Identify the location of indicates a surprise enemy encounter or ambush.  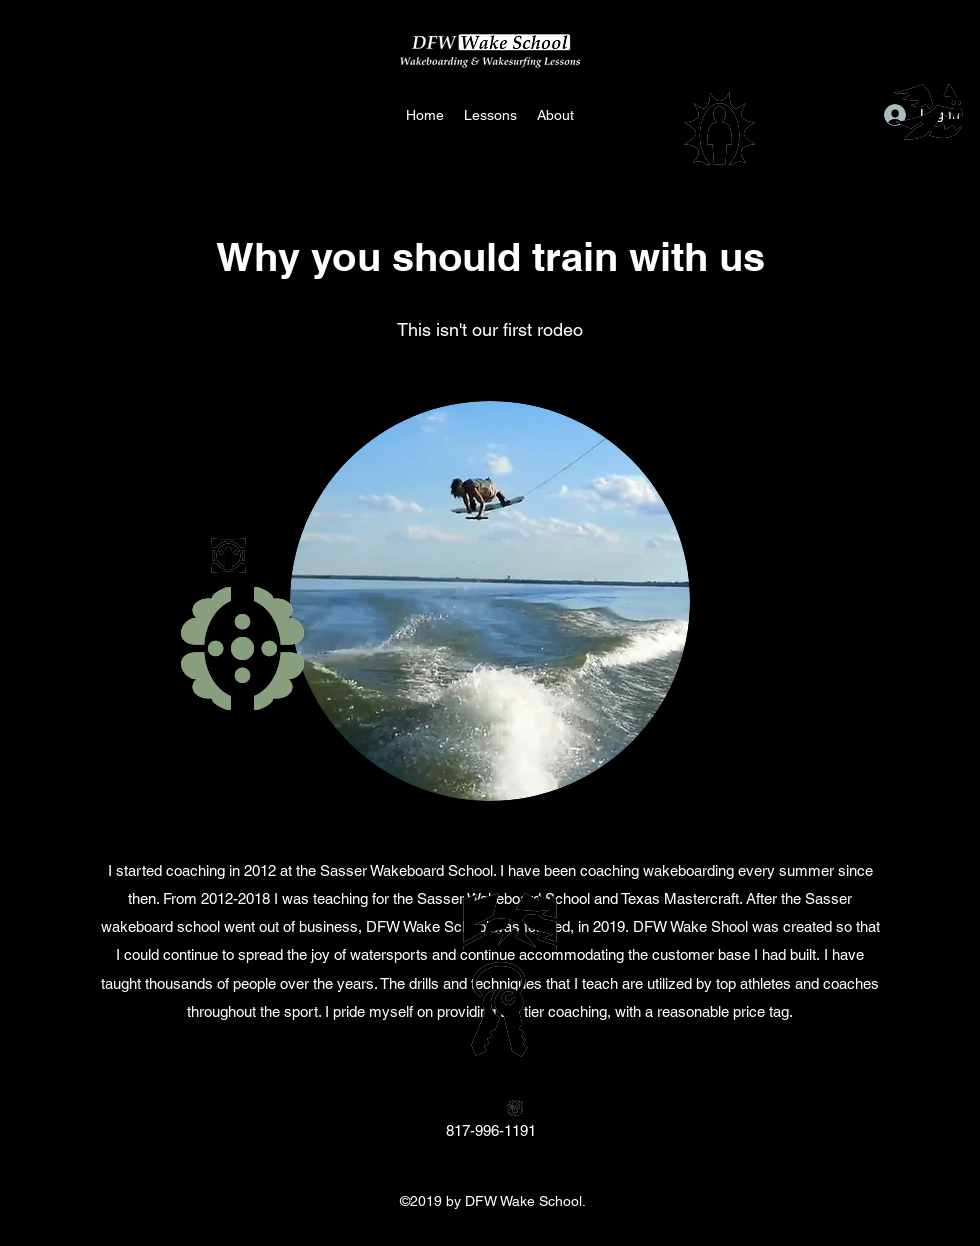
(515, 1108).